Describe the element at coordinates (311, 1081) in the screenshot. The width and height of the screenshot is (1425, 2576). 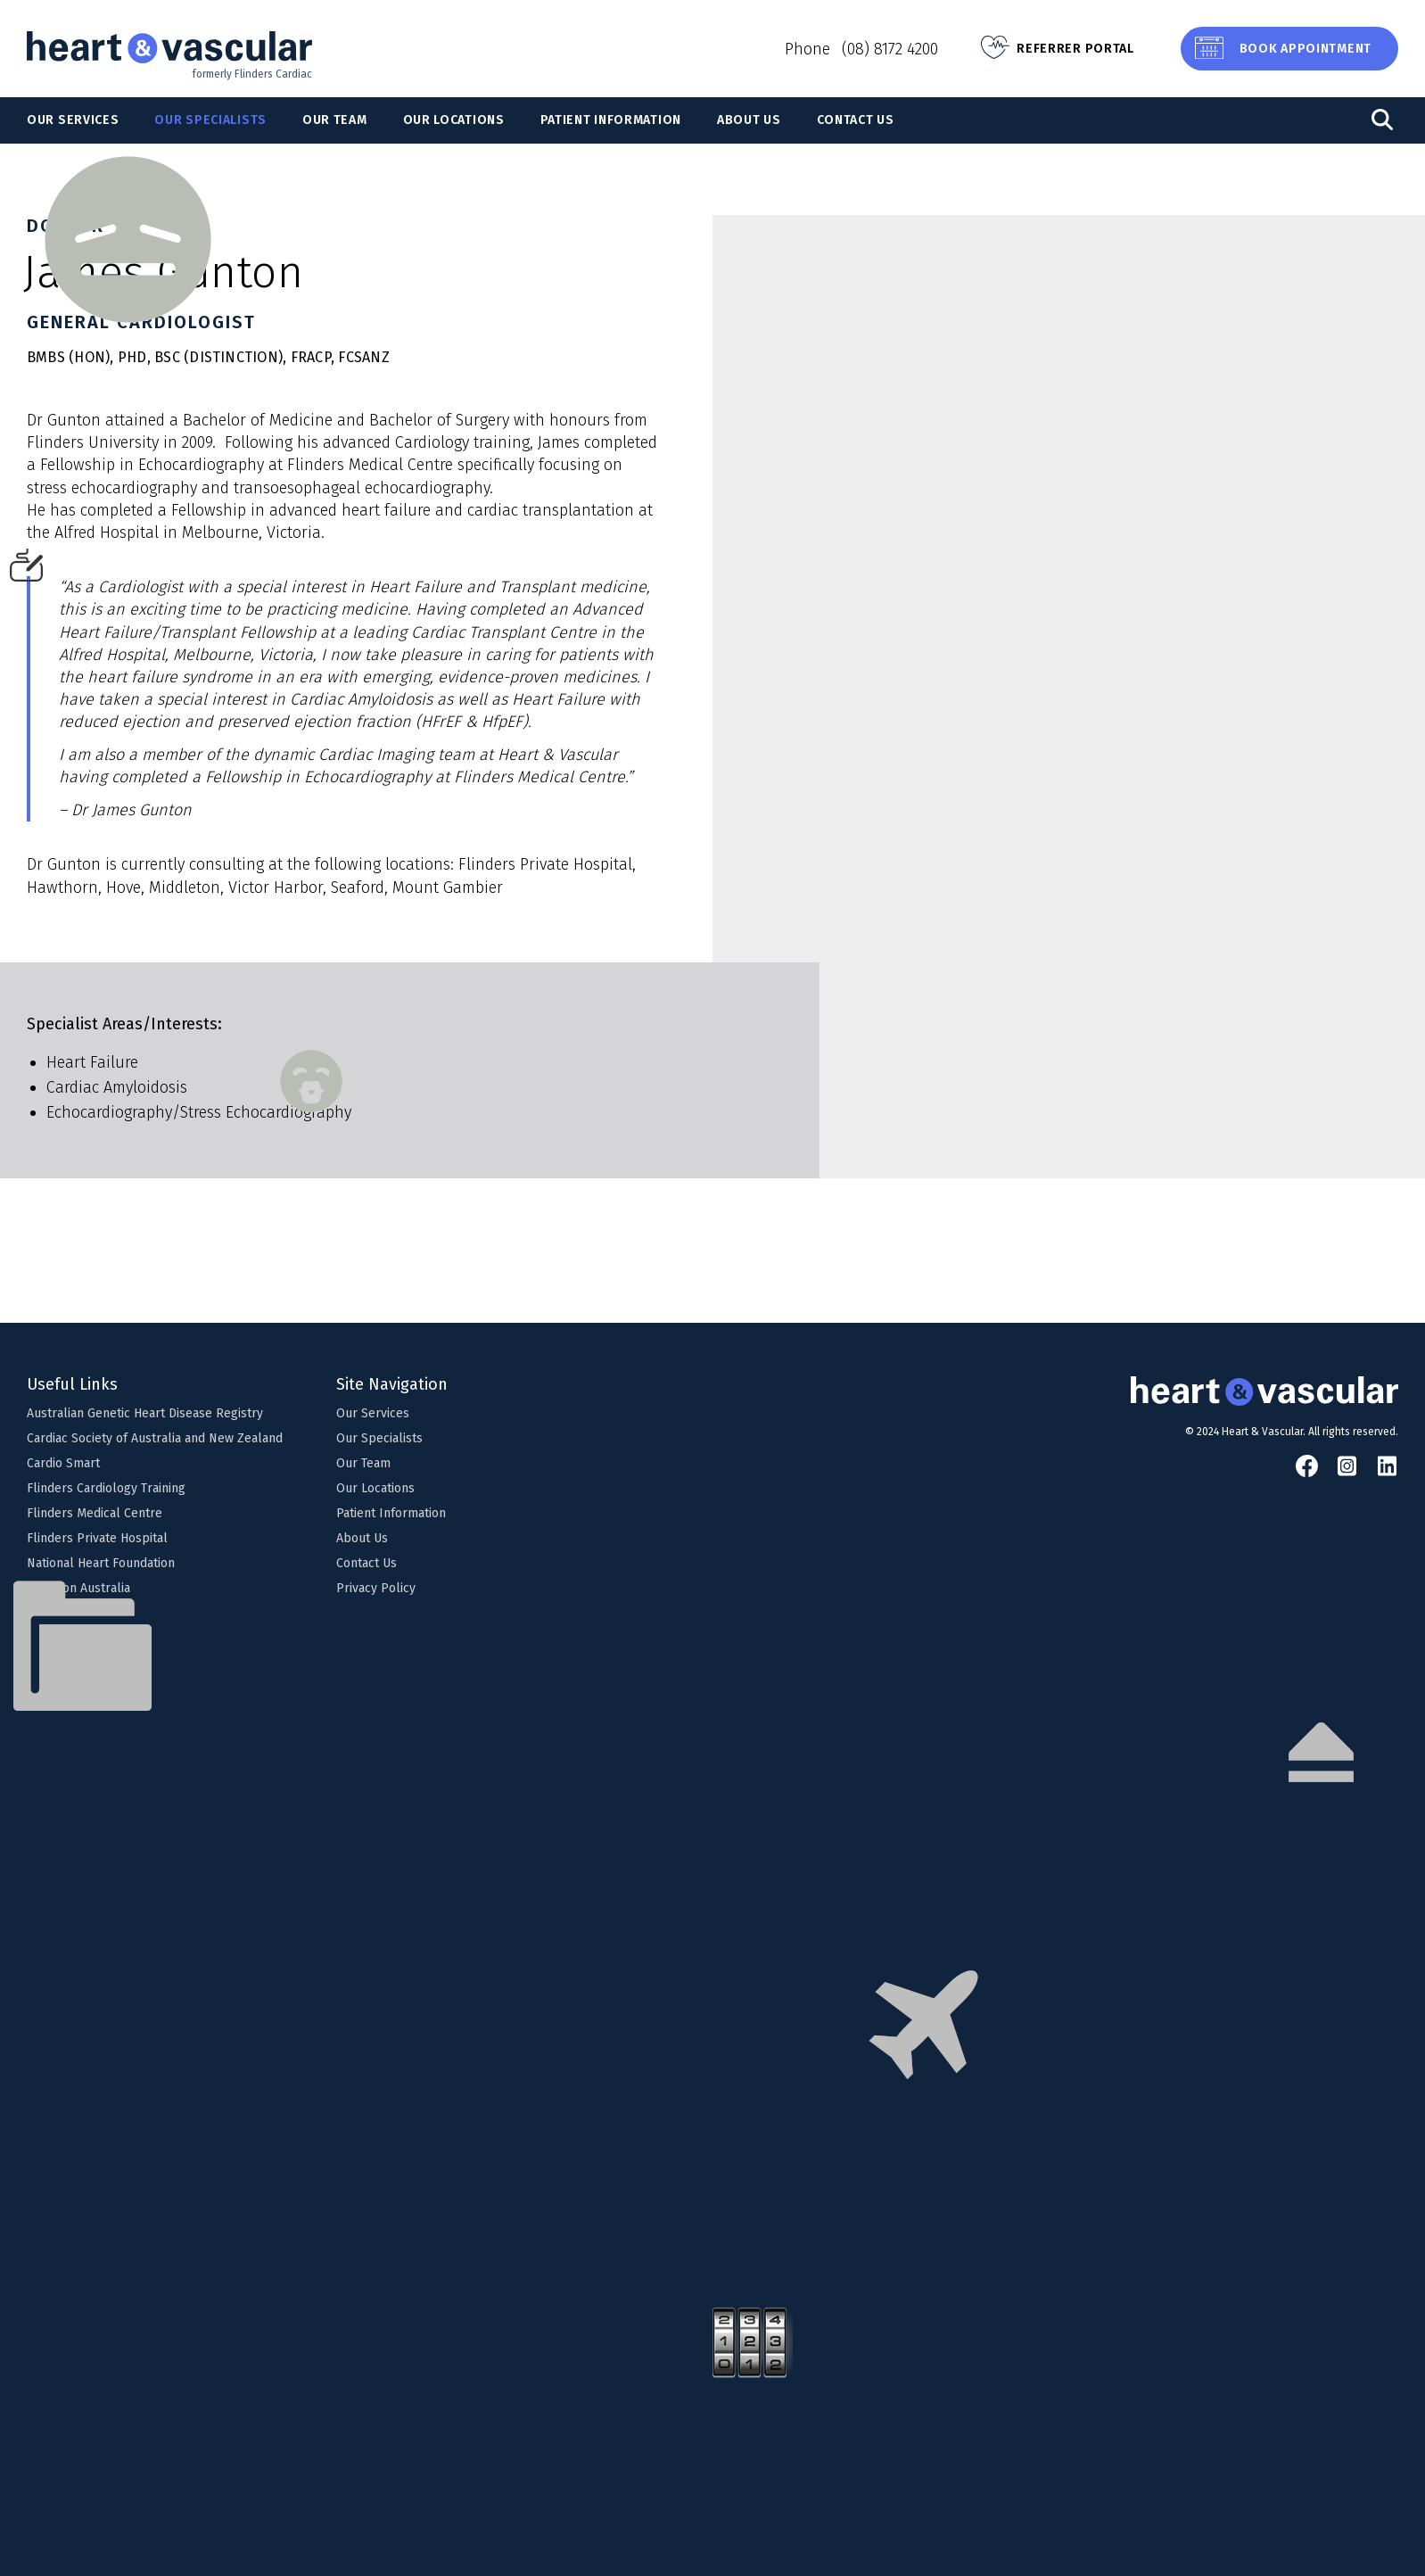
I see `send a kiss or affectionate reaction` at that location.